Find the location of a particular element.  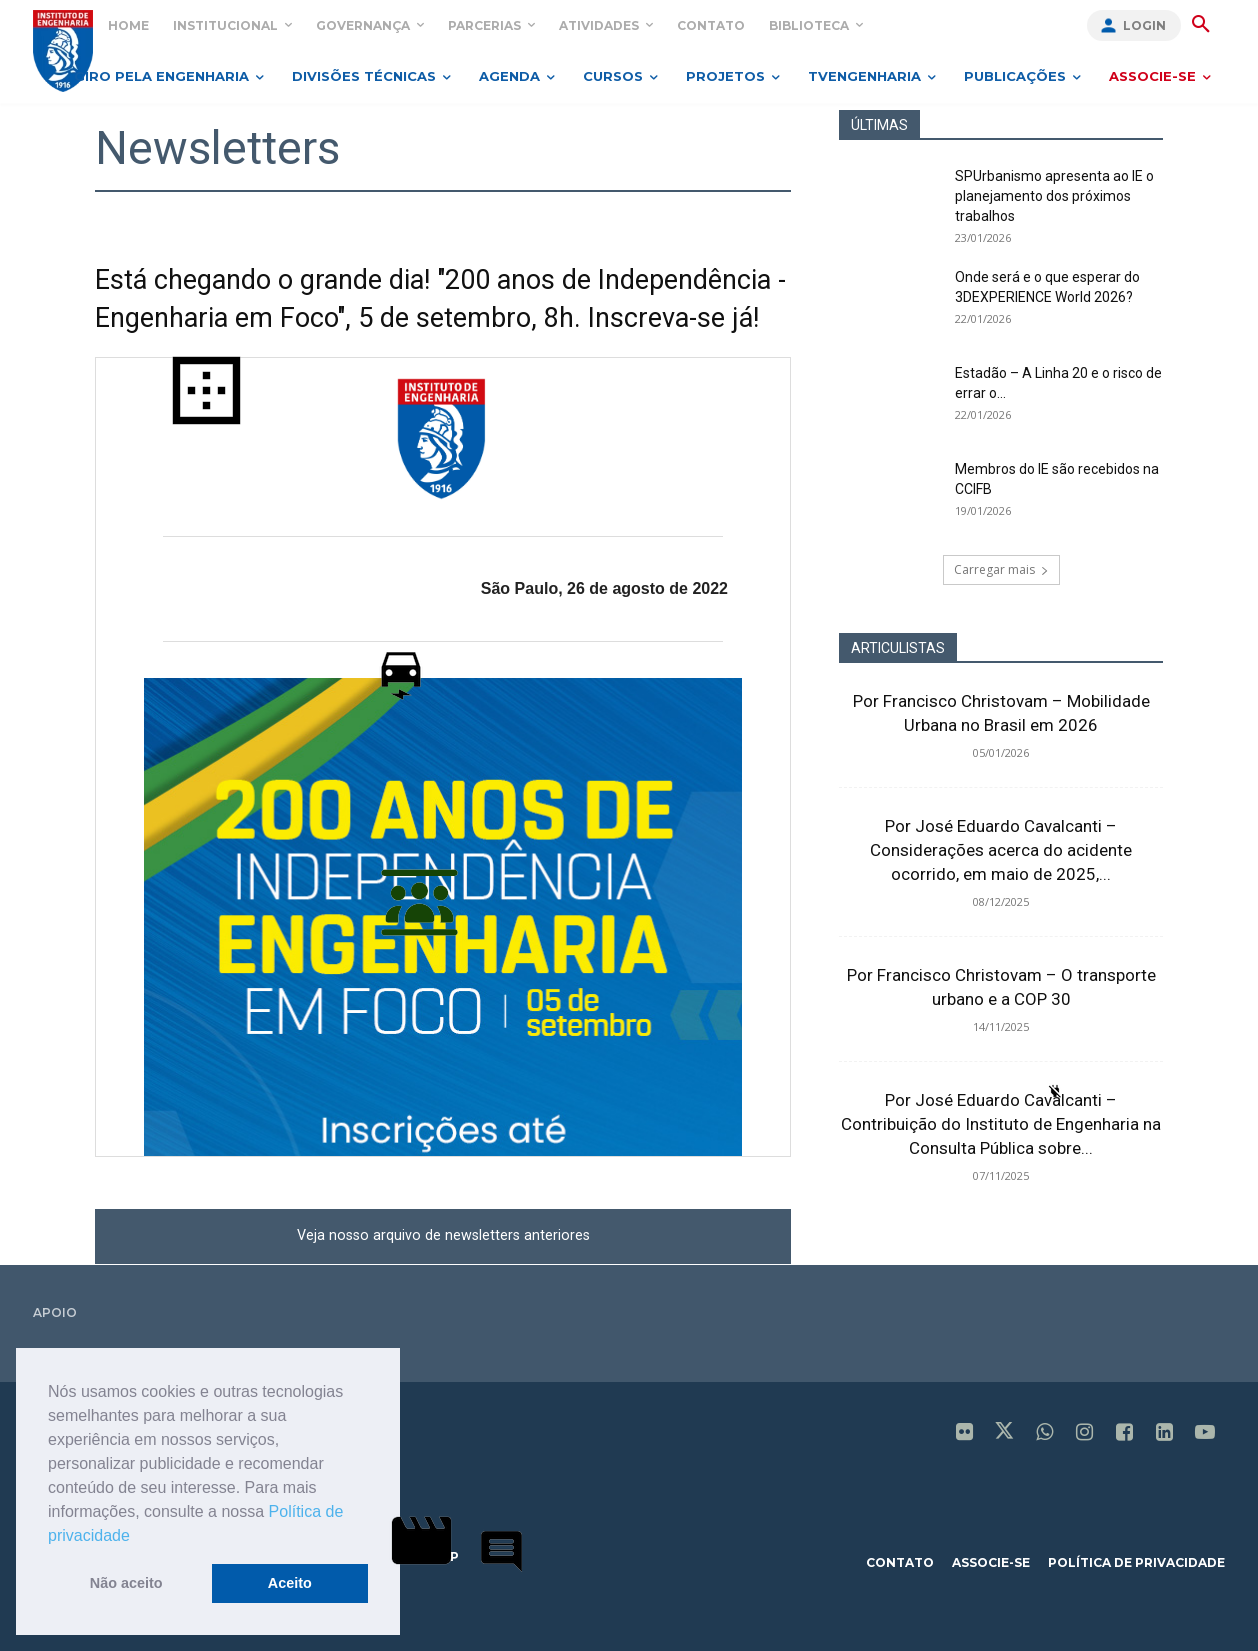

power or electrical connection is disabled is located at coordinates (1055, 1091).